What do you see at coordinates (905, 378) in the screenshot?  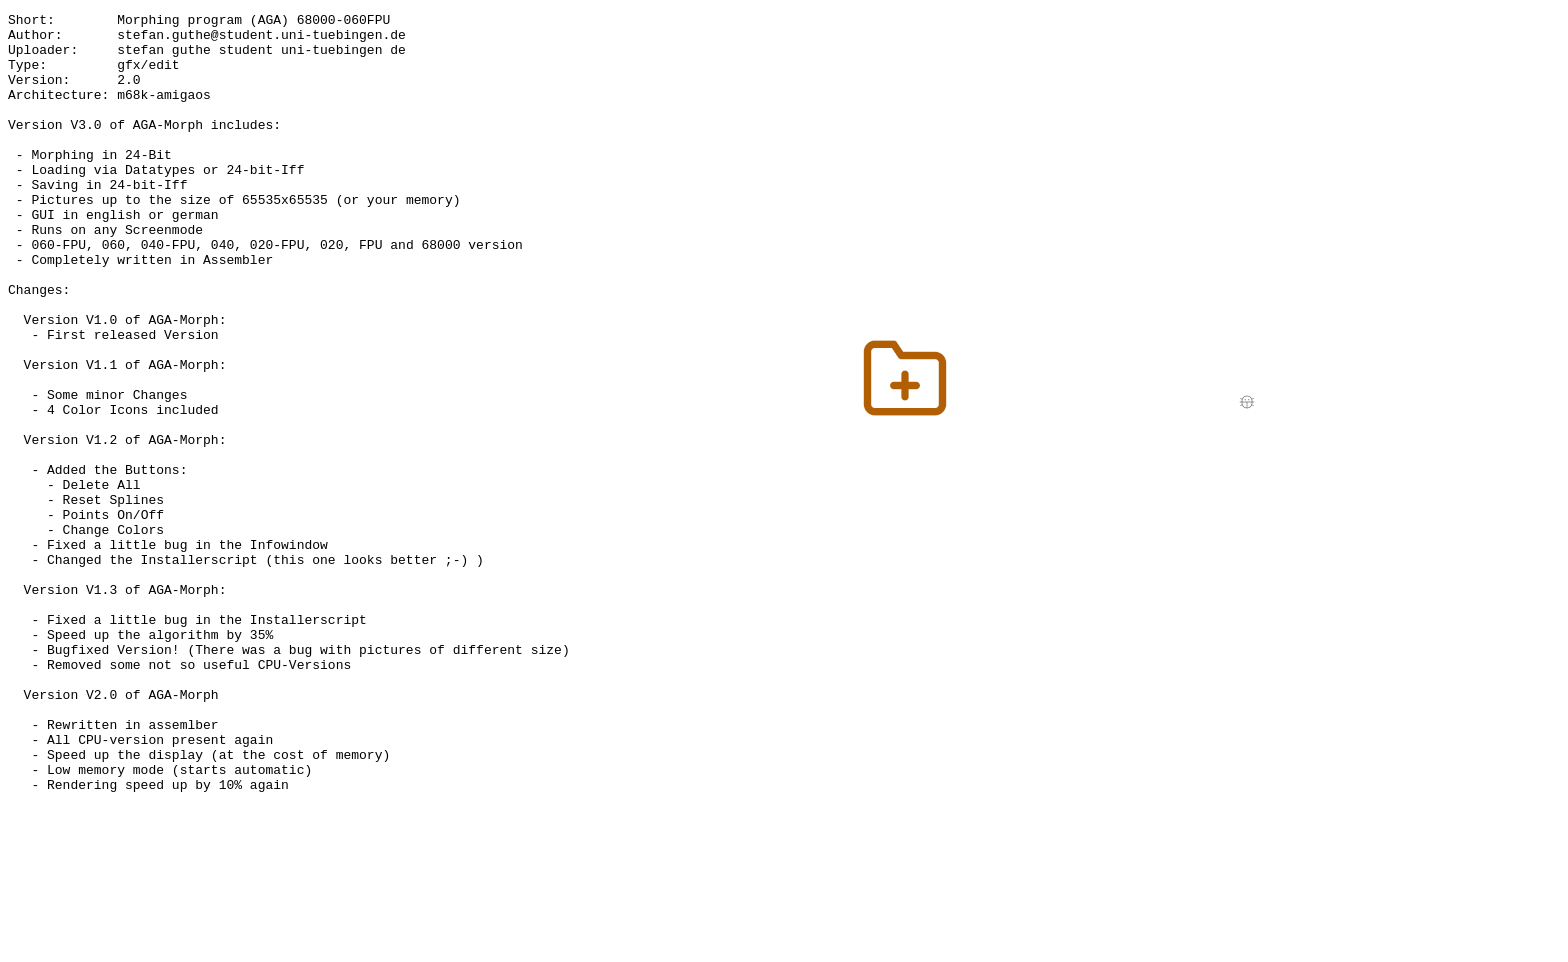 I see `create a new folder` at bounding box center [905, 378].